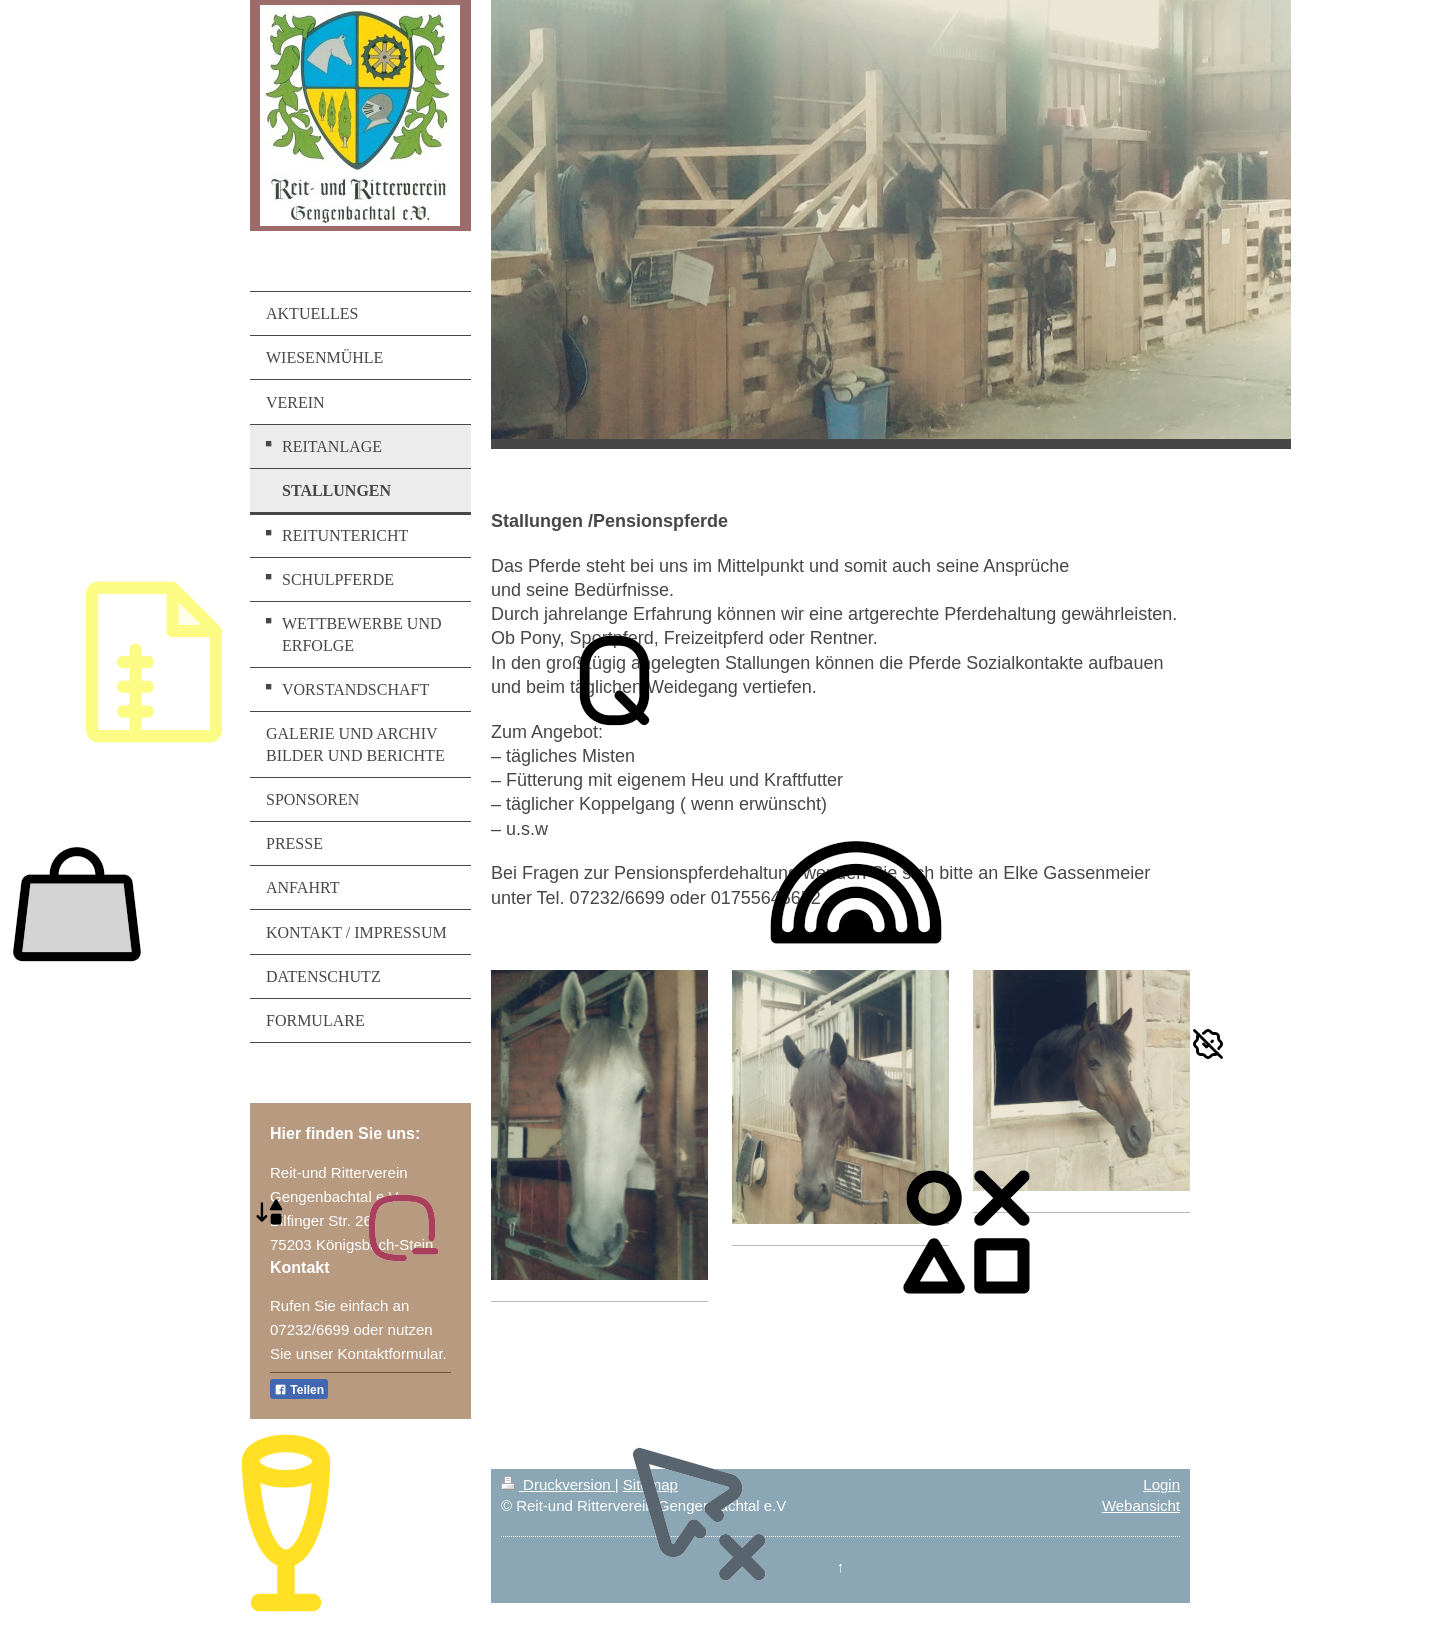 The height and width of the screenshot is (1638, 1440). I want to click on disable cursor or pointer functionality, so click(692, 1507).